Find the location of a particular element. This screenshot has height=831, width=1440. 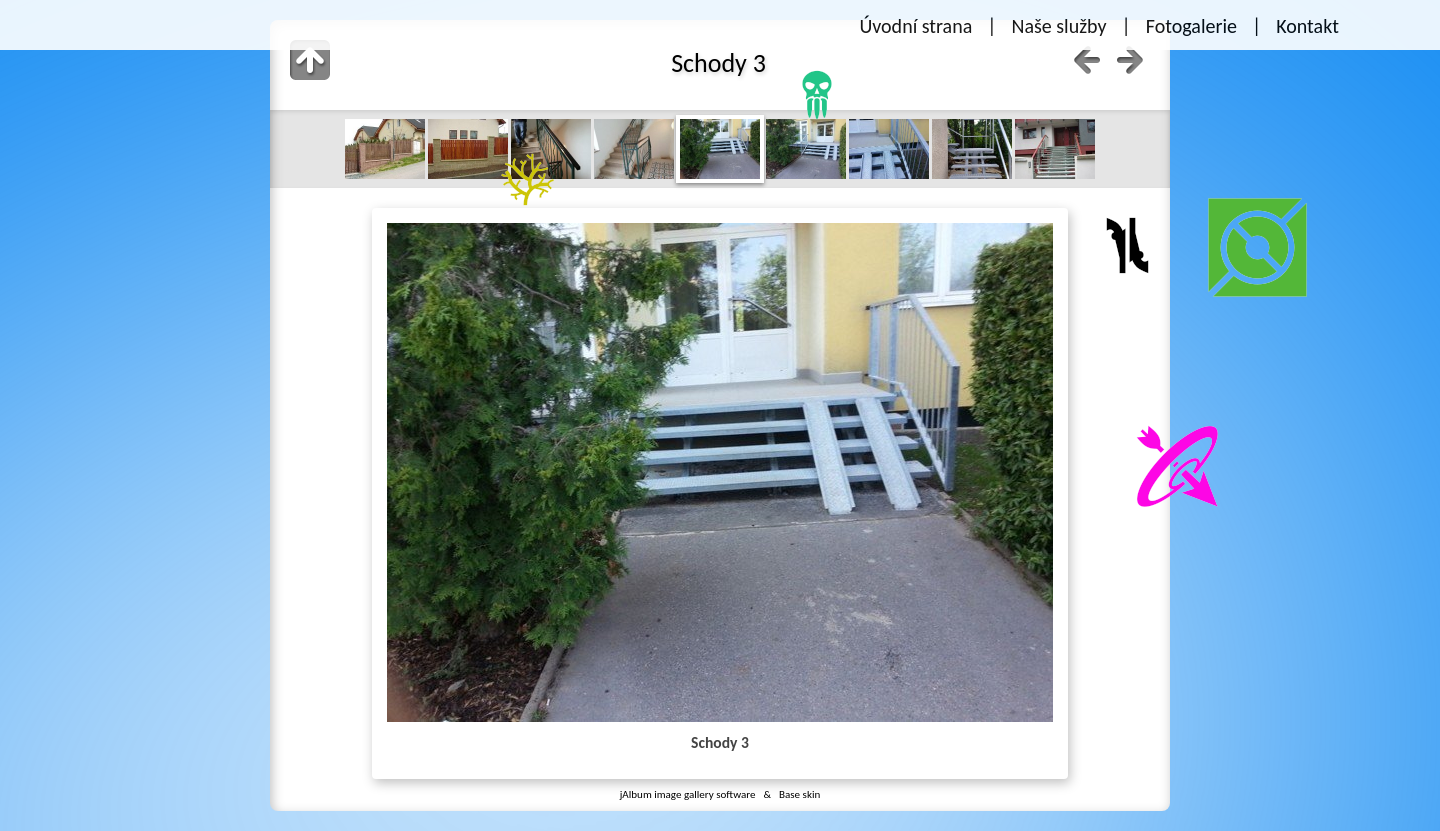

indicates danger or deadly hazard in game is located at coordinates (817, 95).